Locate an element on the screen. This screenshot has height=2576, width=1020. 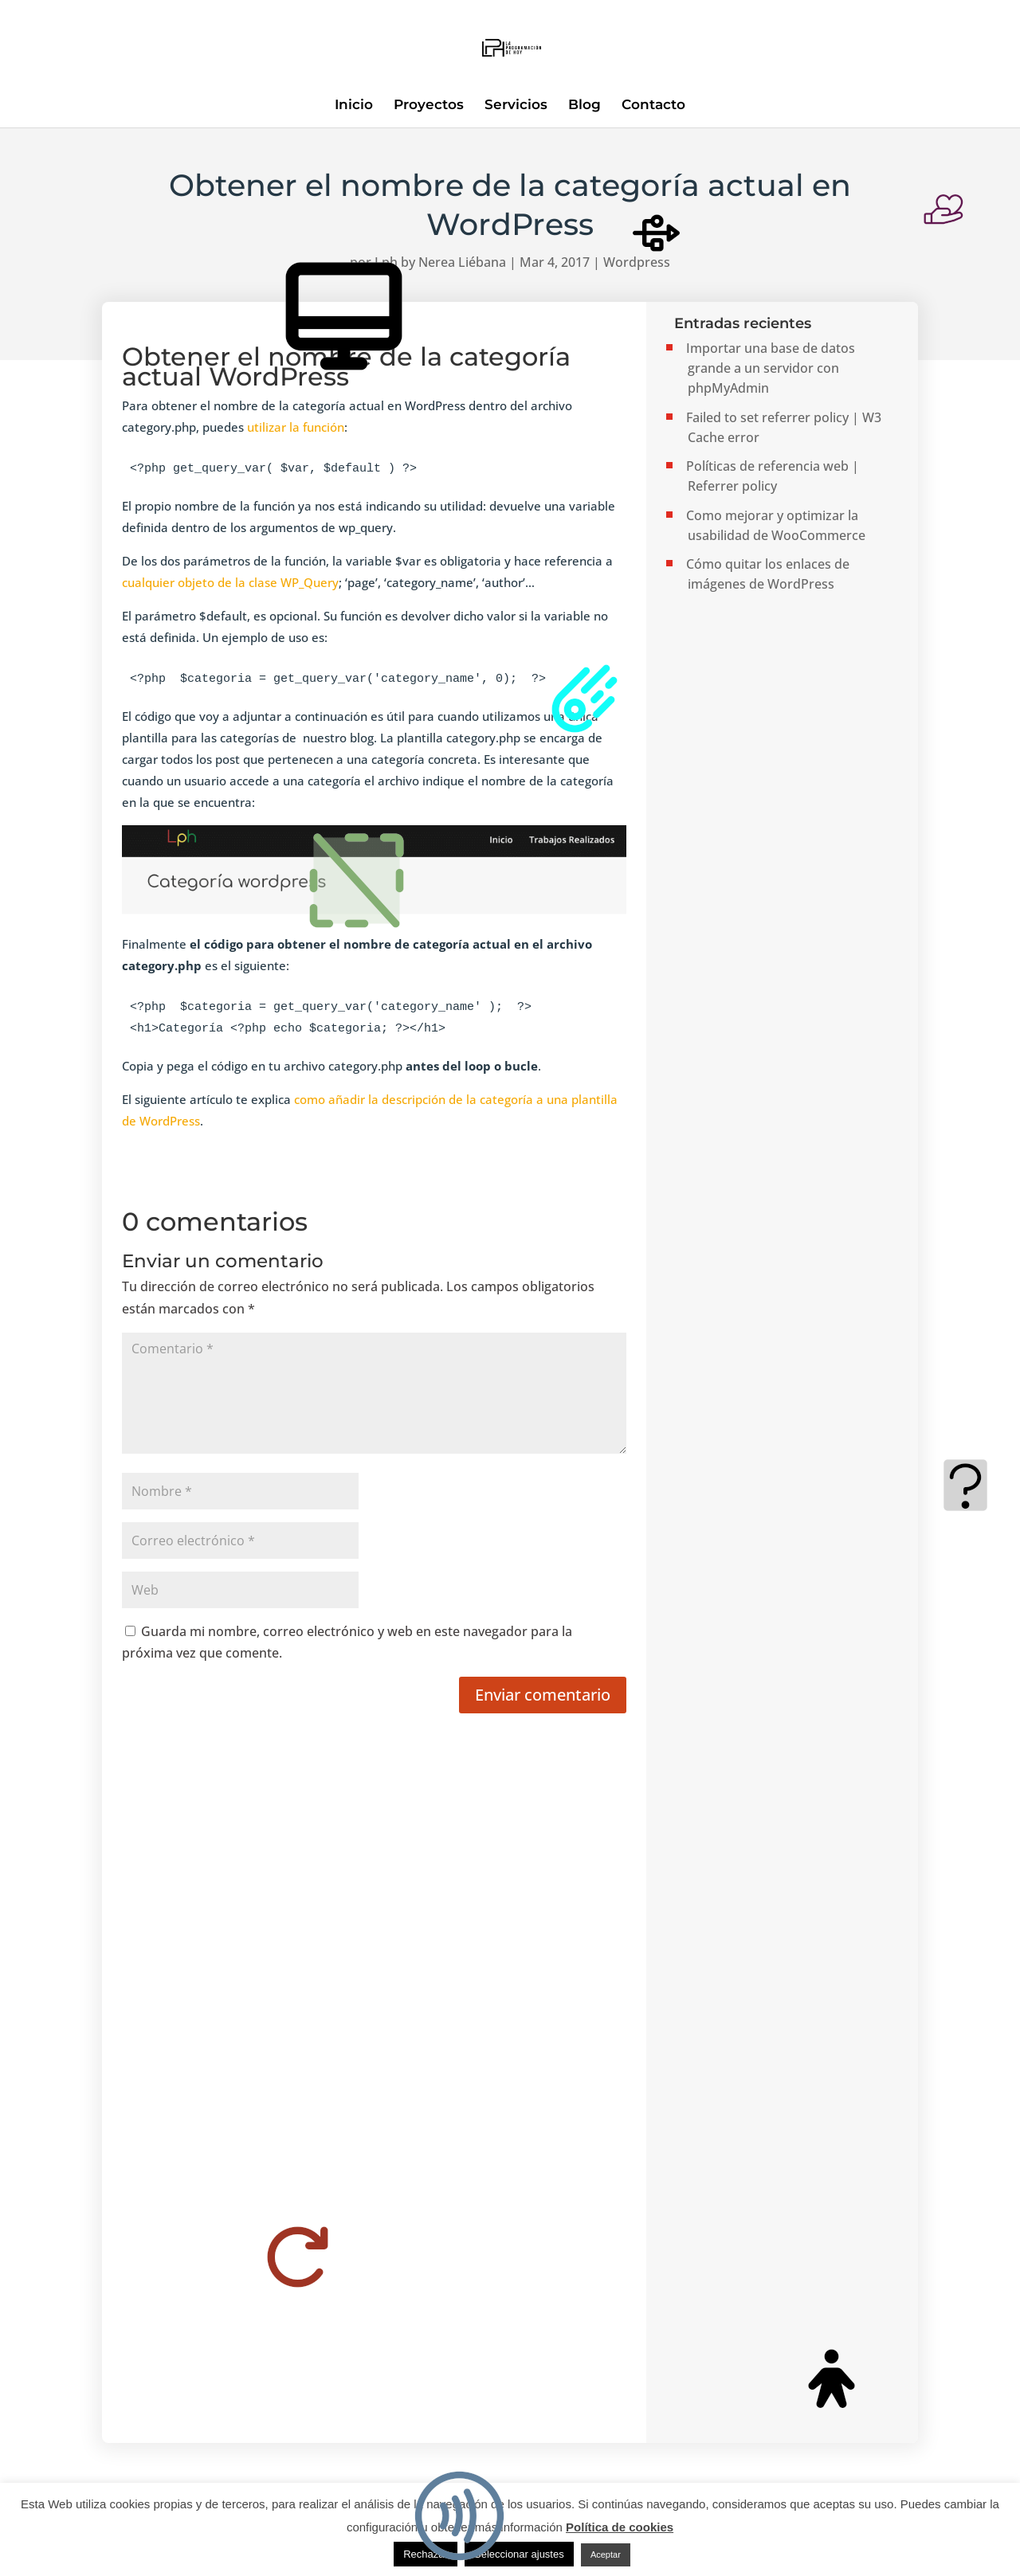
indicates a trending or viral item is located at coordinates (584, 699).